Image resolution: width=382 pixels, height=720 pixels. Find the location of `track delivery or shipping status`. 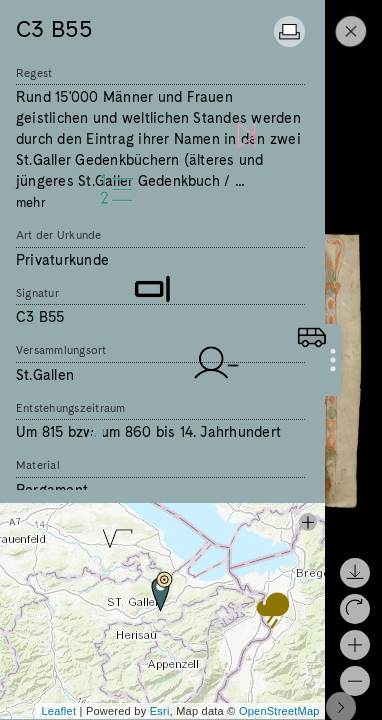

track delivery or shipping status is located at coordinates (311, 337).